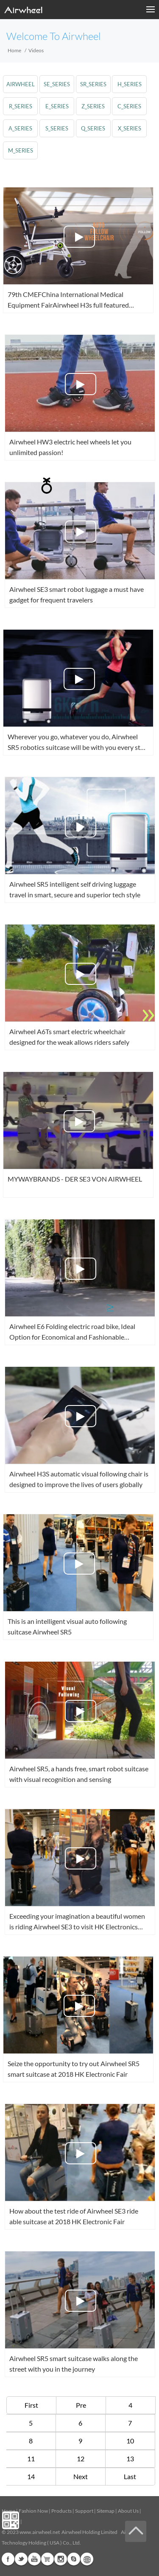 This screenshot has height=2576, width=159. Describe the element at coordinates (47, 486) in the screenshot. I see `indicates nonbinary gender identity option` at that location.